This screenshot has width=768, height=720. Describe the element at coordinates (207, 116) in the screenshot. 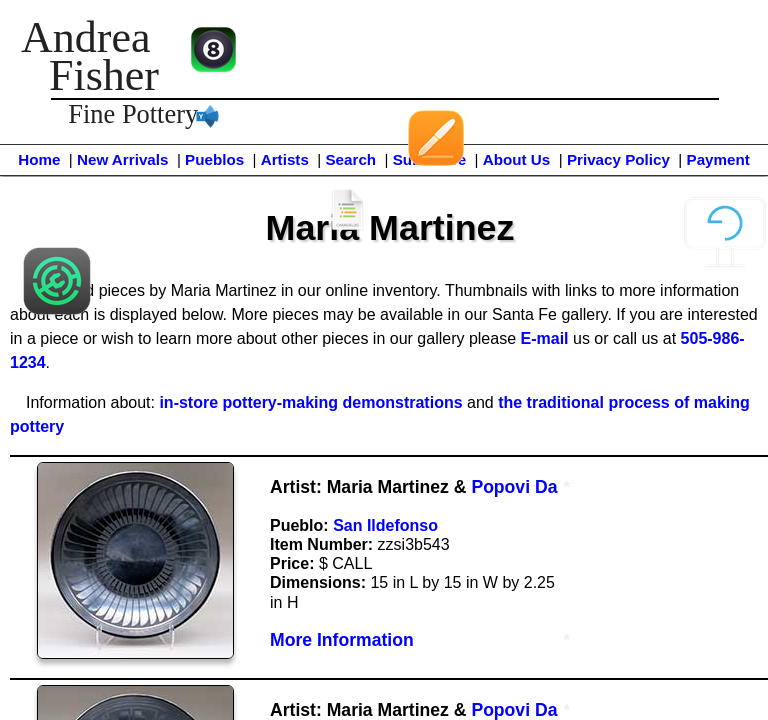

I see `open Microsoft Yammer app` at that location.